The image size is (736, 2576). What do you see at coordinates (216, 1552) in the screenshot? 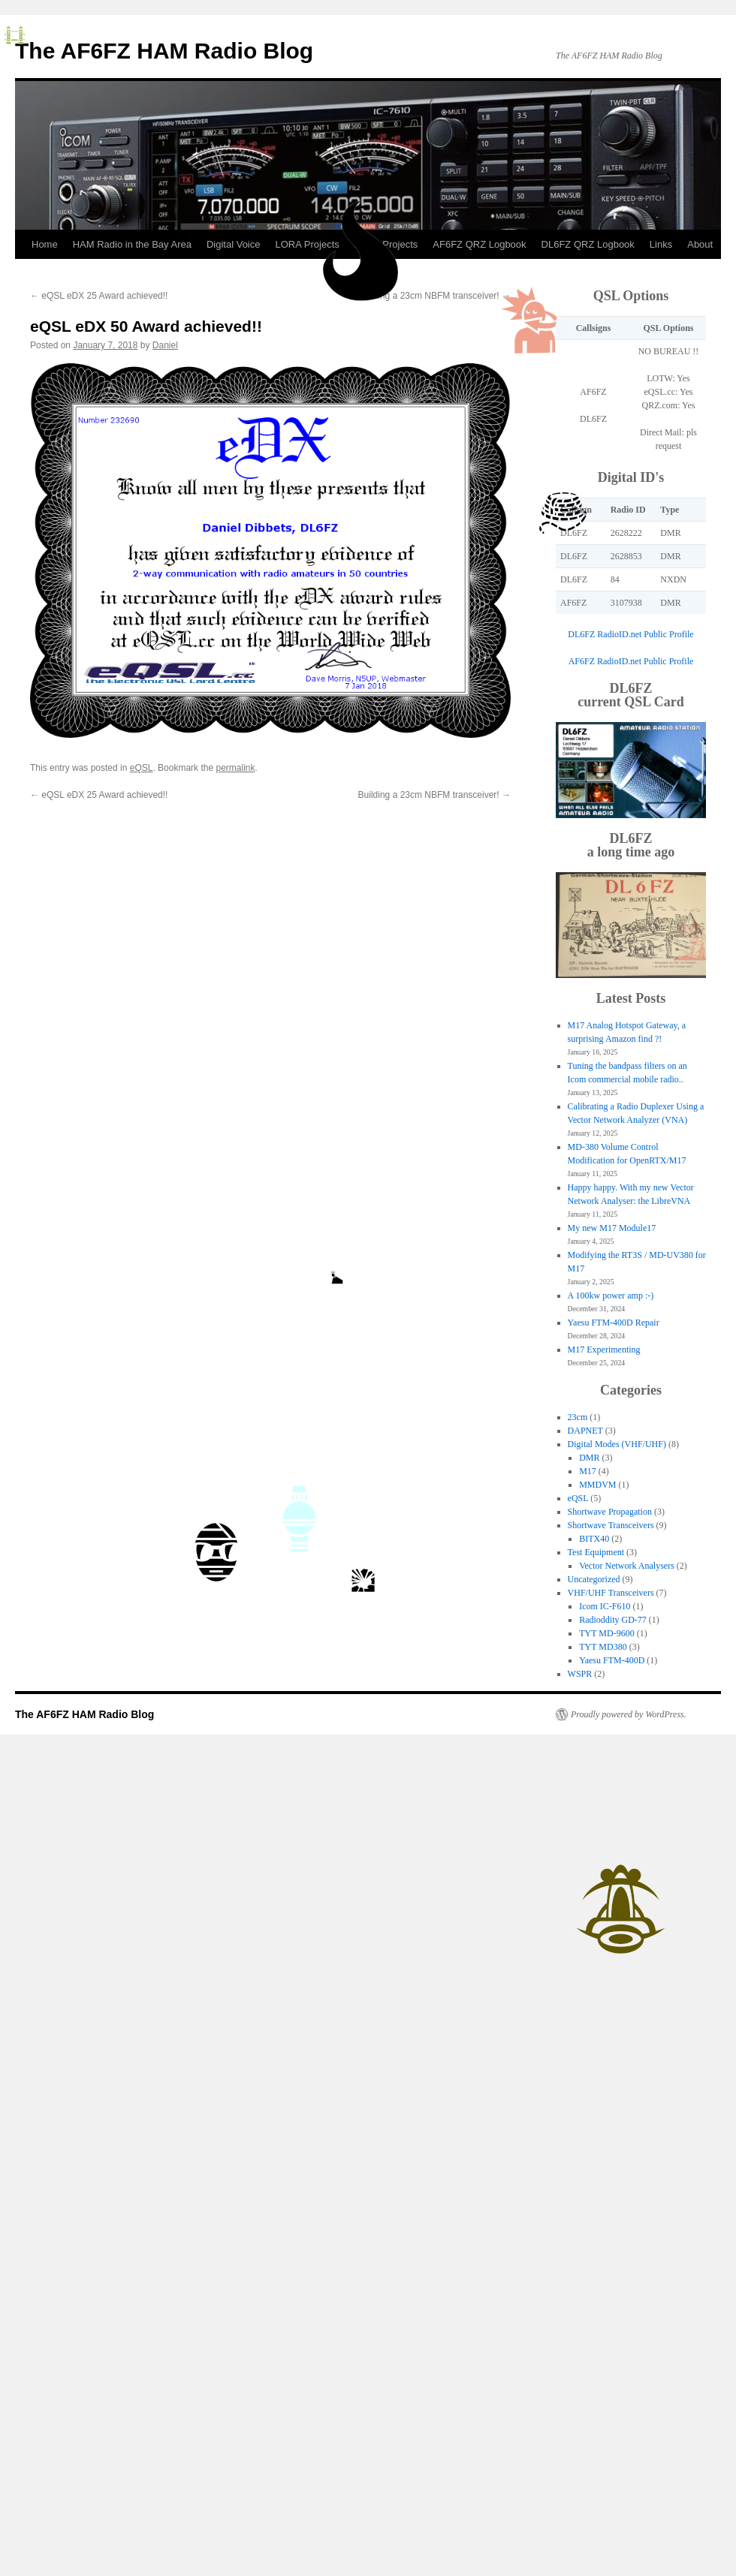
I see `toggle invisibility or stealth mode` at bounding box center [216, 1552].